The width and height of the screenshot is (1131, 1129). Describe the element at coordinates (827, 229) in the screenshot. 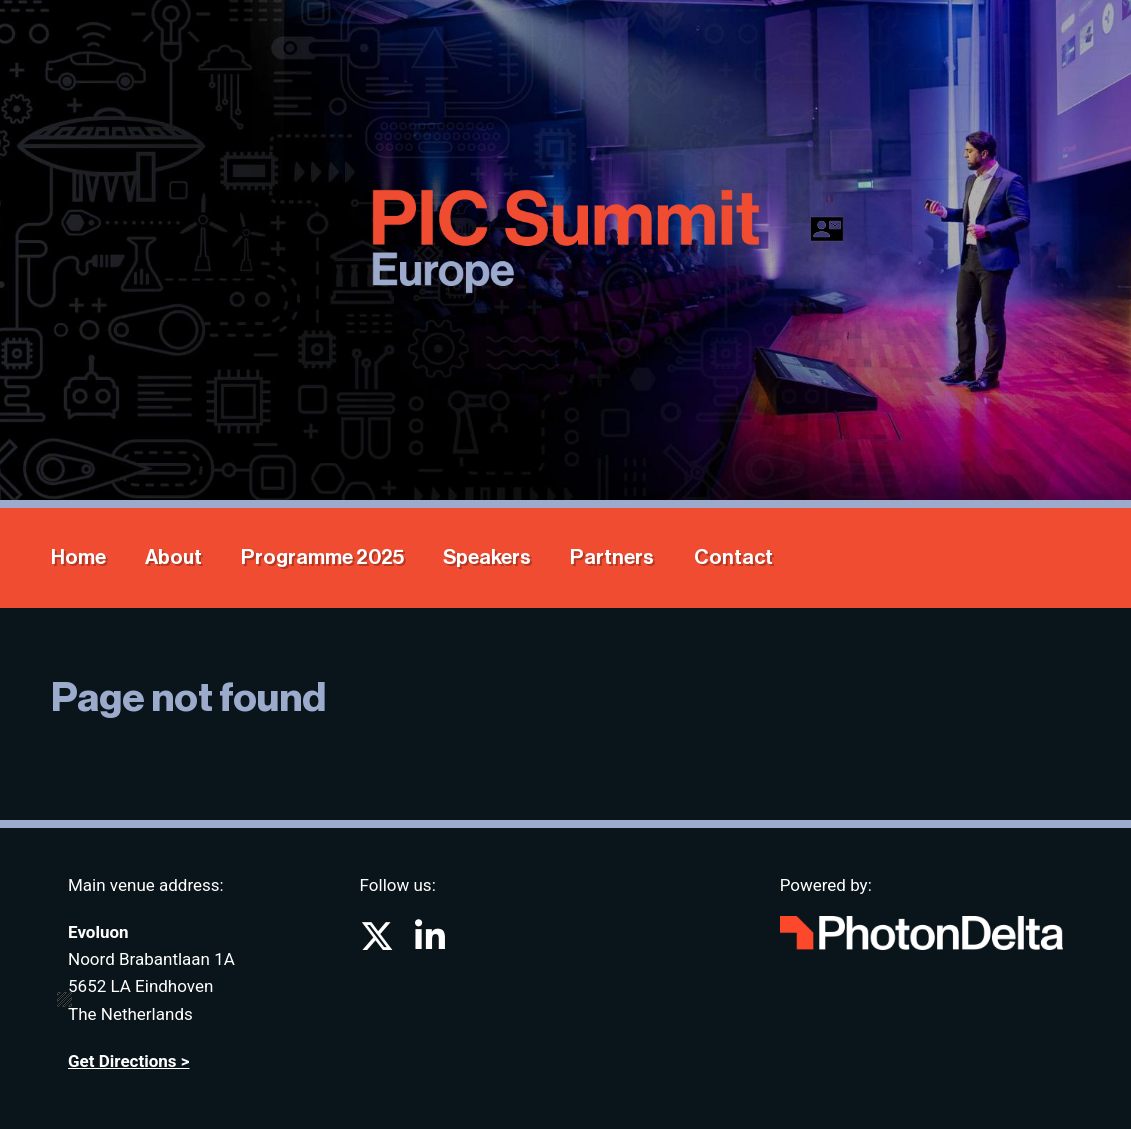

I see `access contact information via email` at that location.